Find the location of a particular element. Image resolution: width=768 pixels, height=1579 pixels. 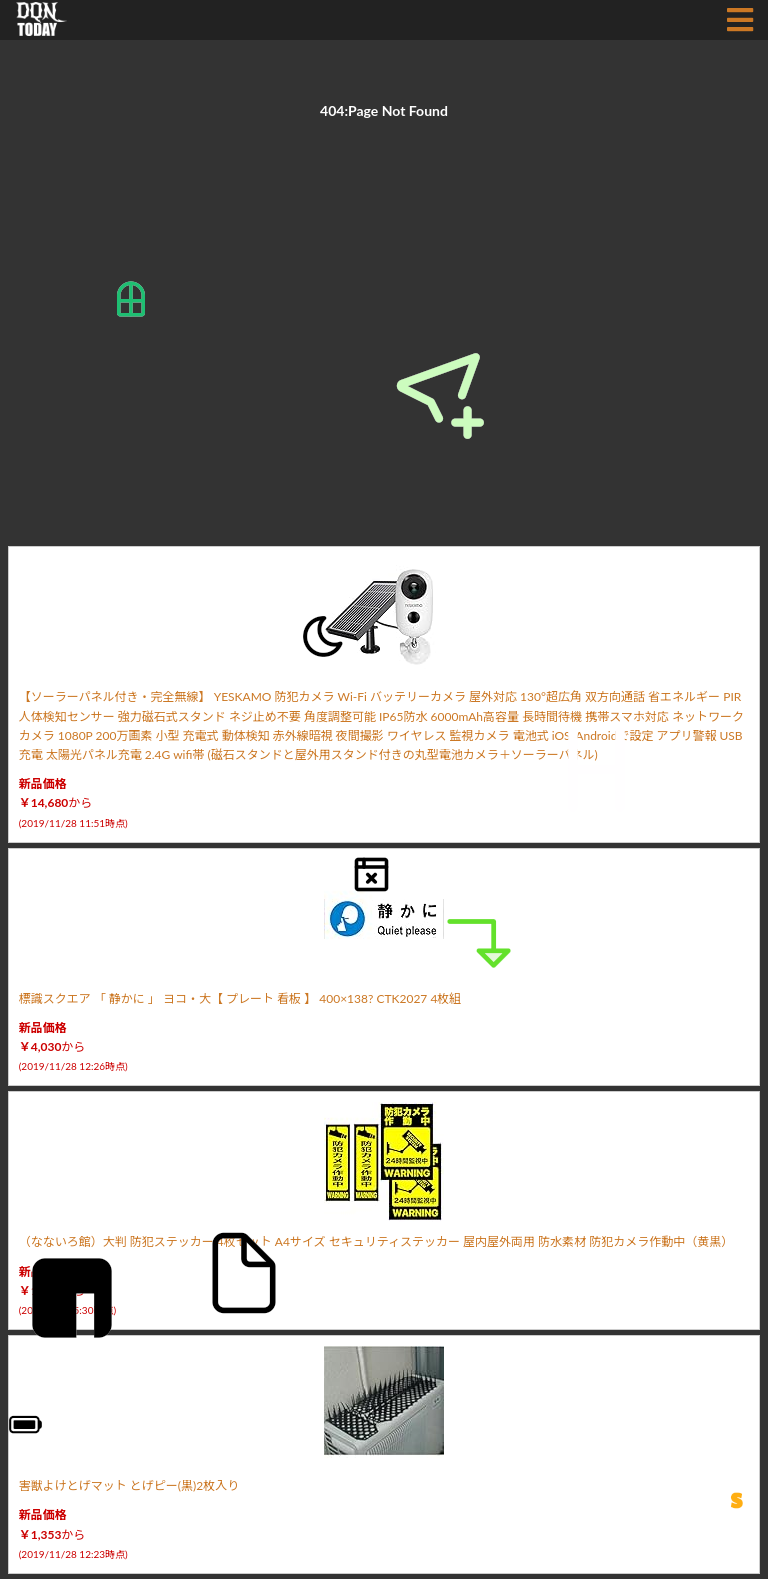

indicates full battery charge is located at coordinates (25, 1423).